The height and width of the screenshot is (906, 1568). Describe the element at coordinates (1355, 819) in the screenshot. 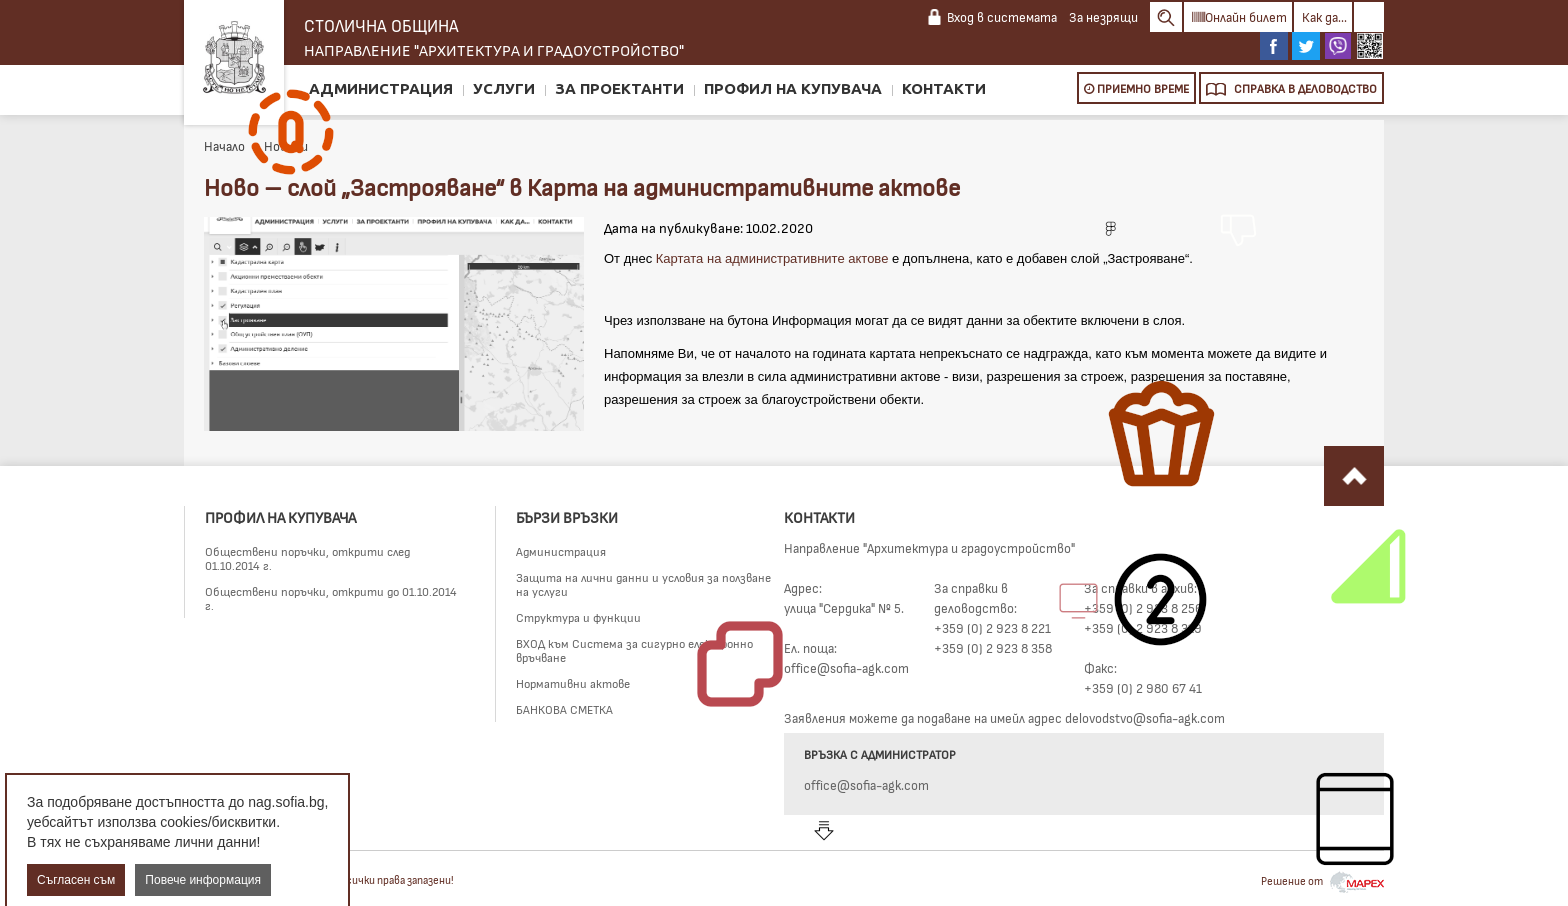

I see `switch to tablet view` at that location.